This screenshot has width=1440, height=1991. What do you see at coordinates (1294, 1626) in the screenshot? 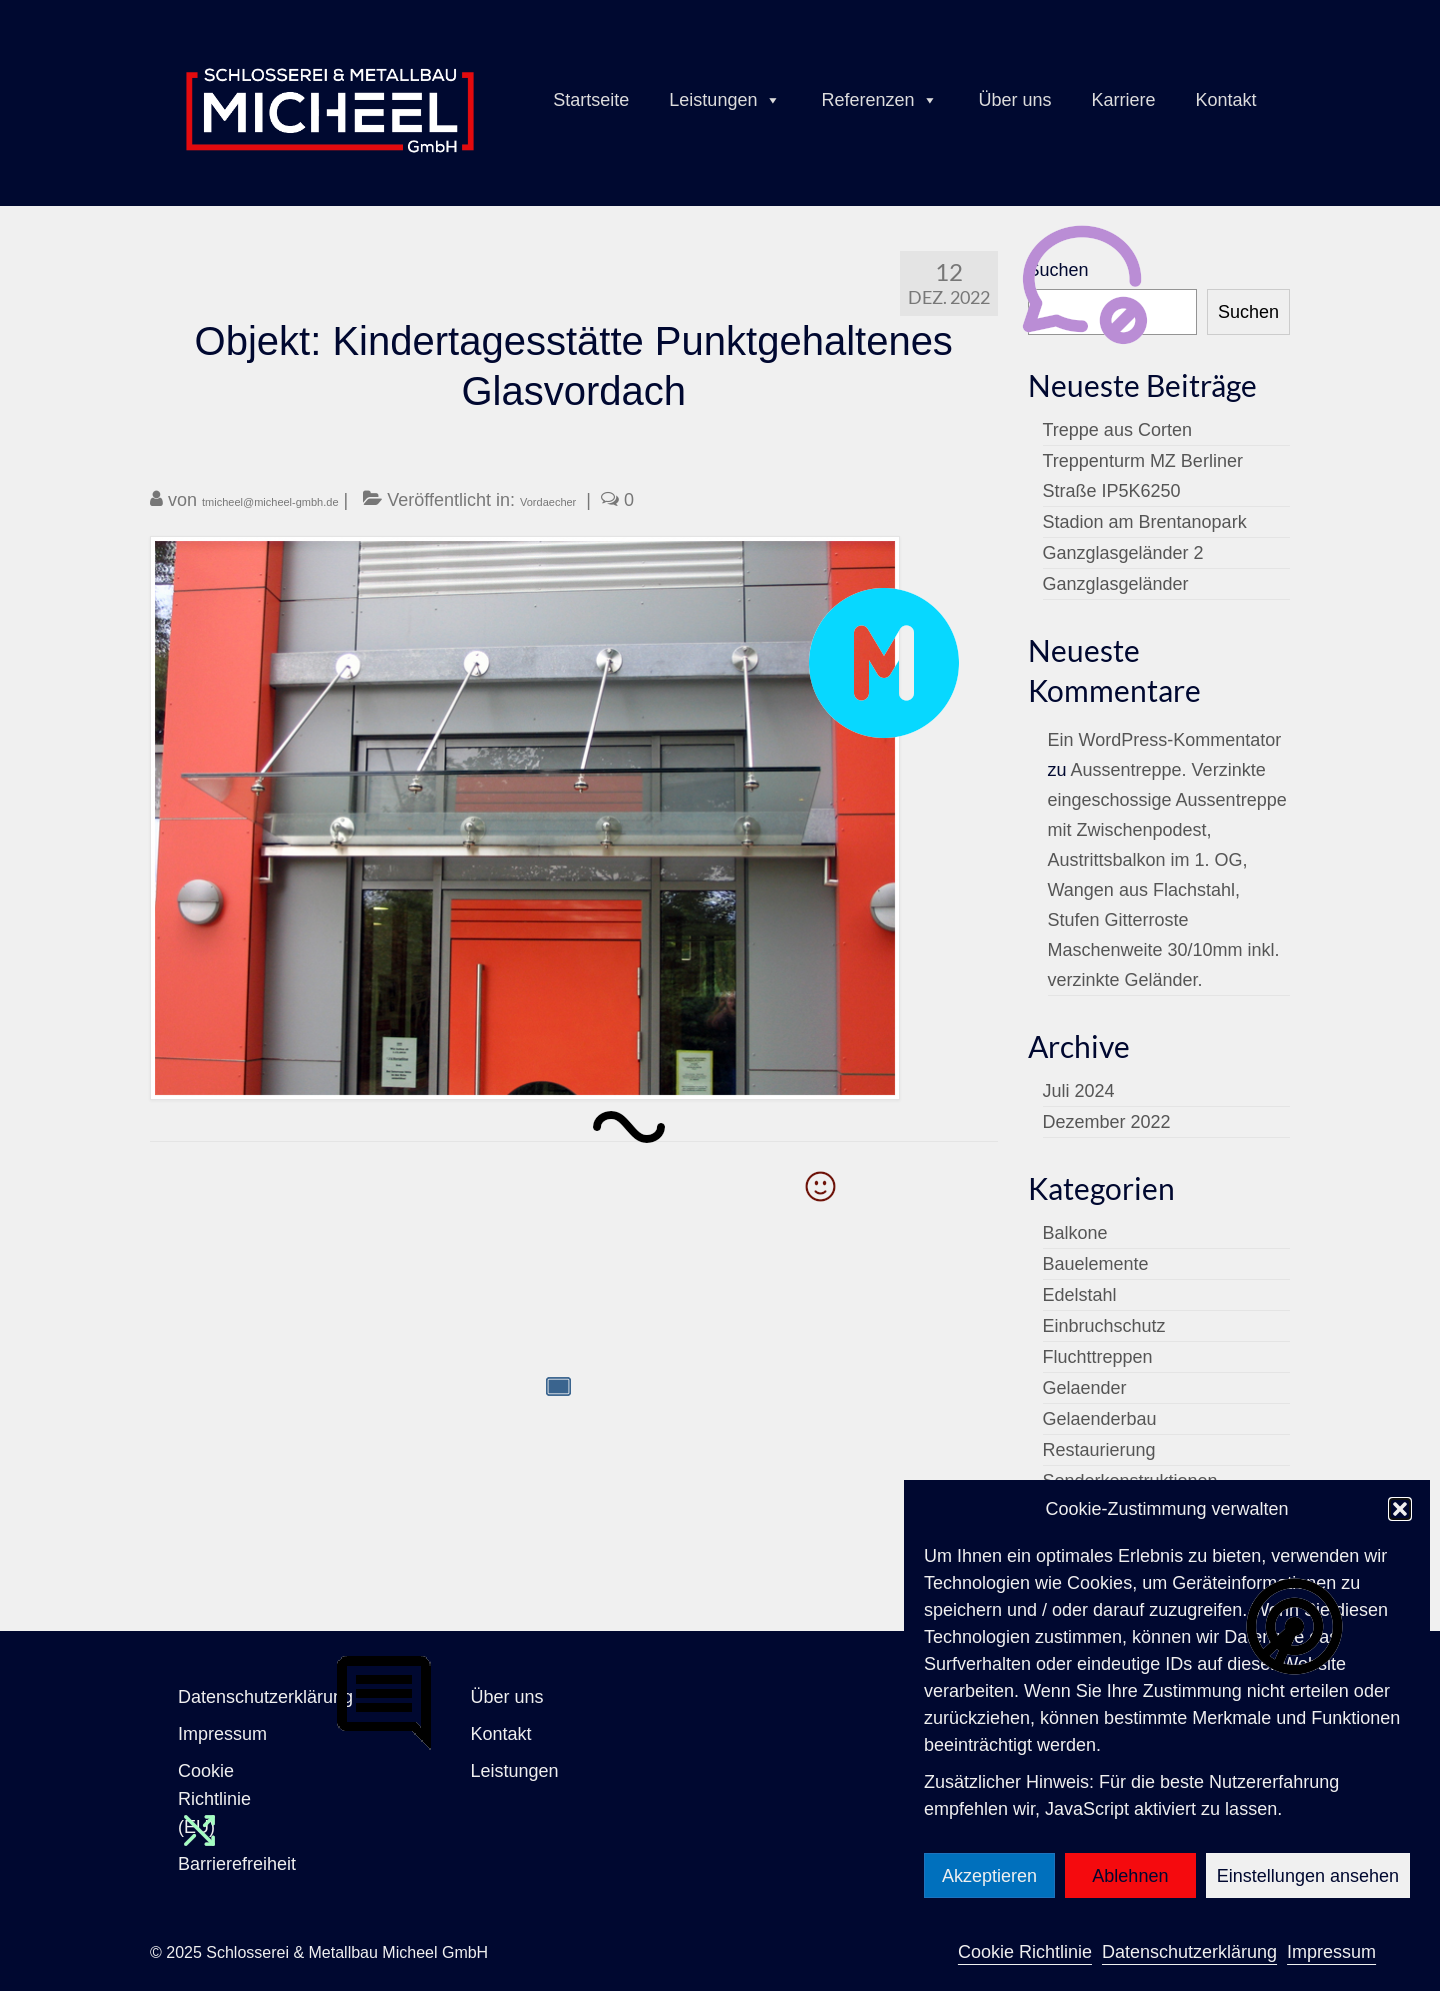
I see `open Flightradar24 app` at bounding box center [1294, 1626].